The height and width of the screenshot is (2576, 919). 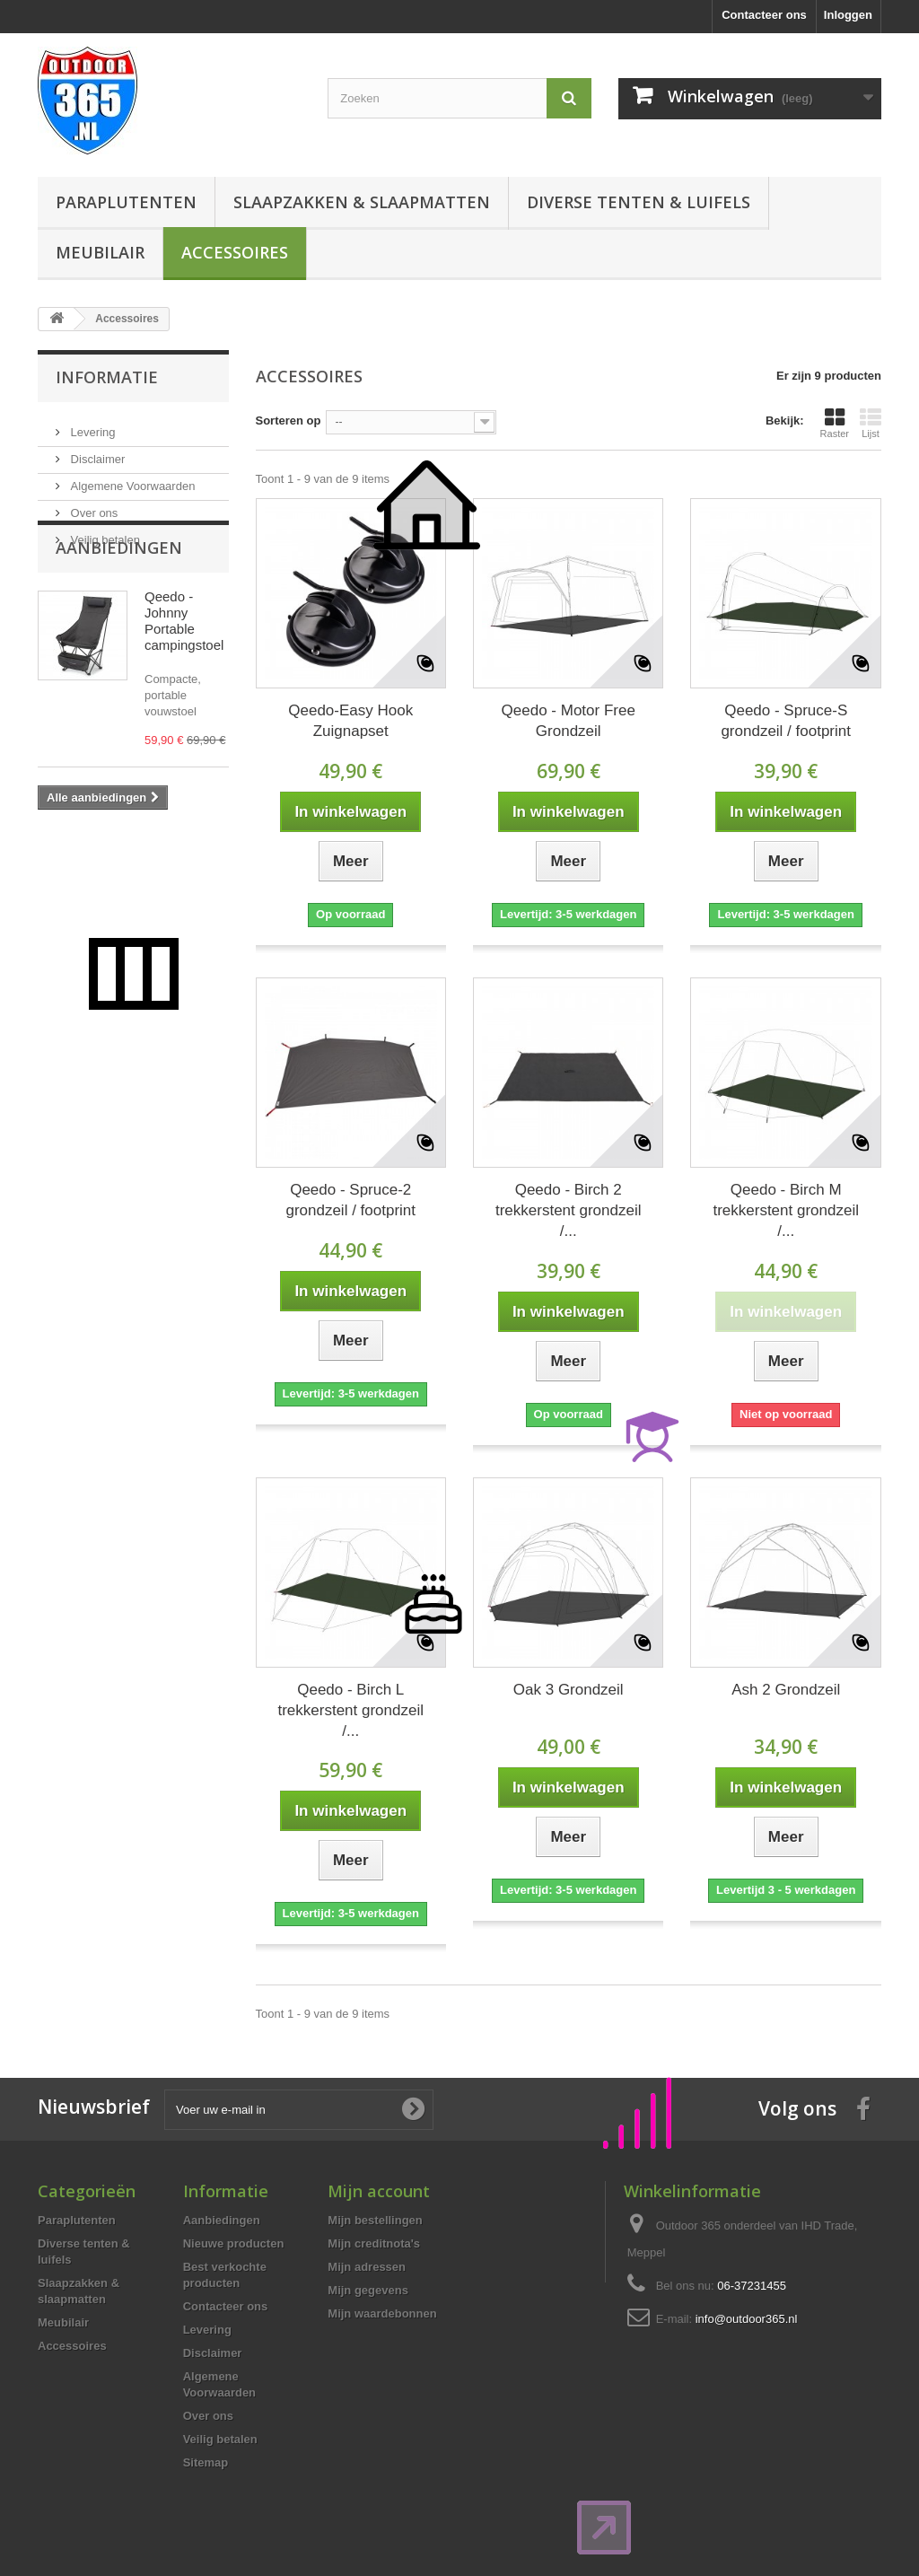 What do you see at coordinates (433, 1603) in the screenshot?
I see `view birthday or celebration events` at bounding box center [433, 1603].